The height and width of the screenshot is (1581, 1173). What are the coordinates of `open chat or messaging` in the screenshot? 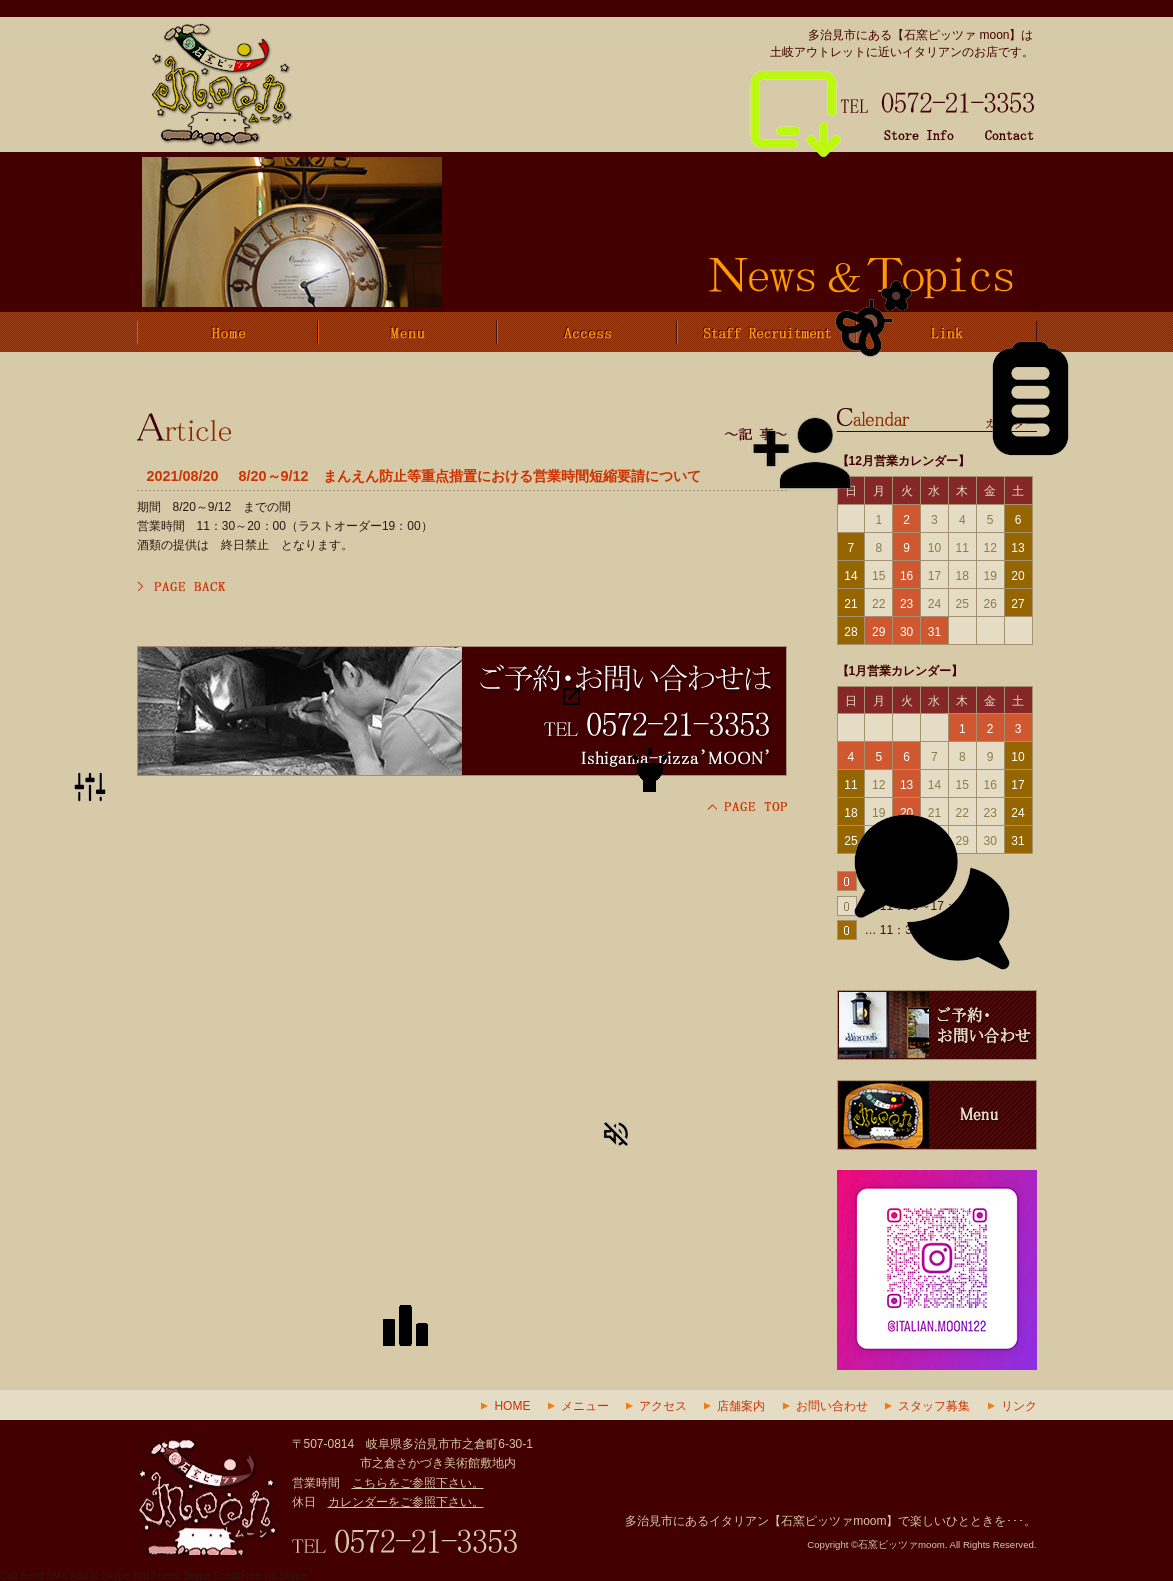 It's located at (932, 892).